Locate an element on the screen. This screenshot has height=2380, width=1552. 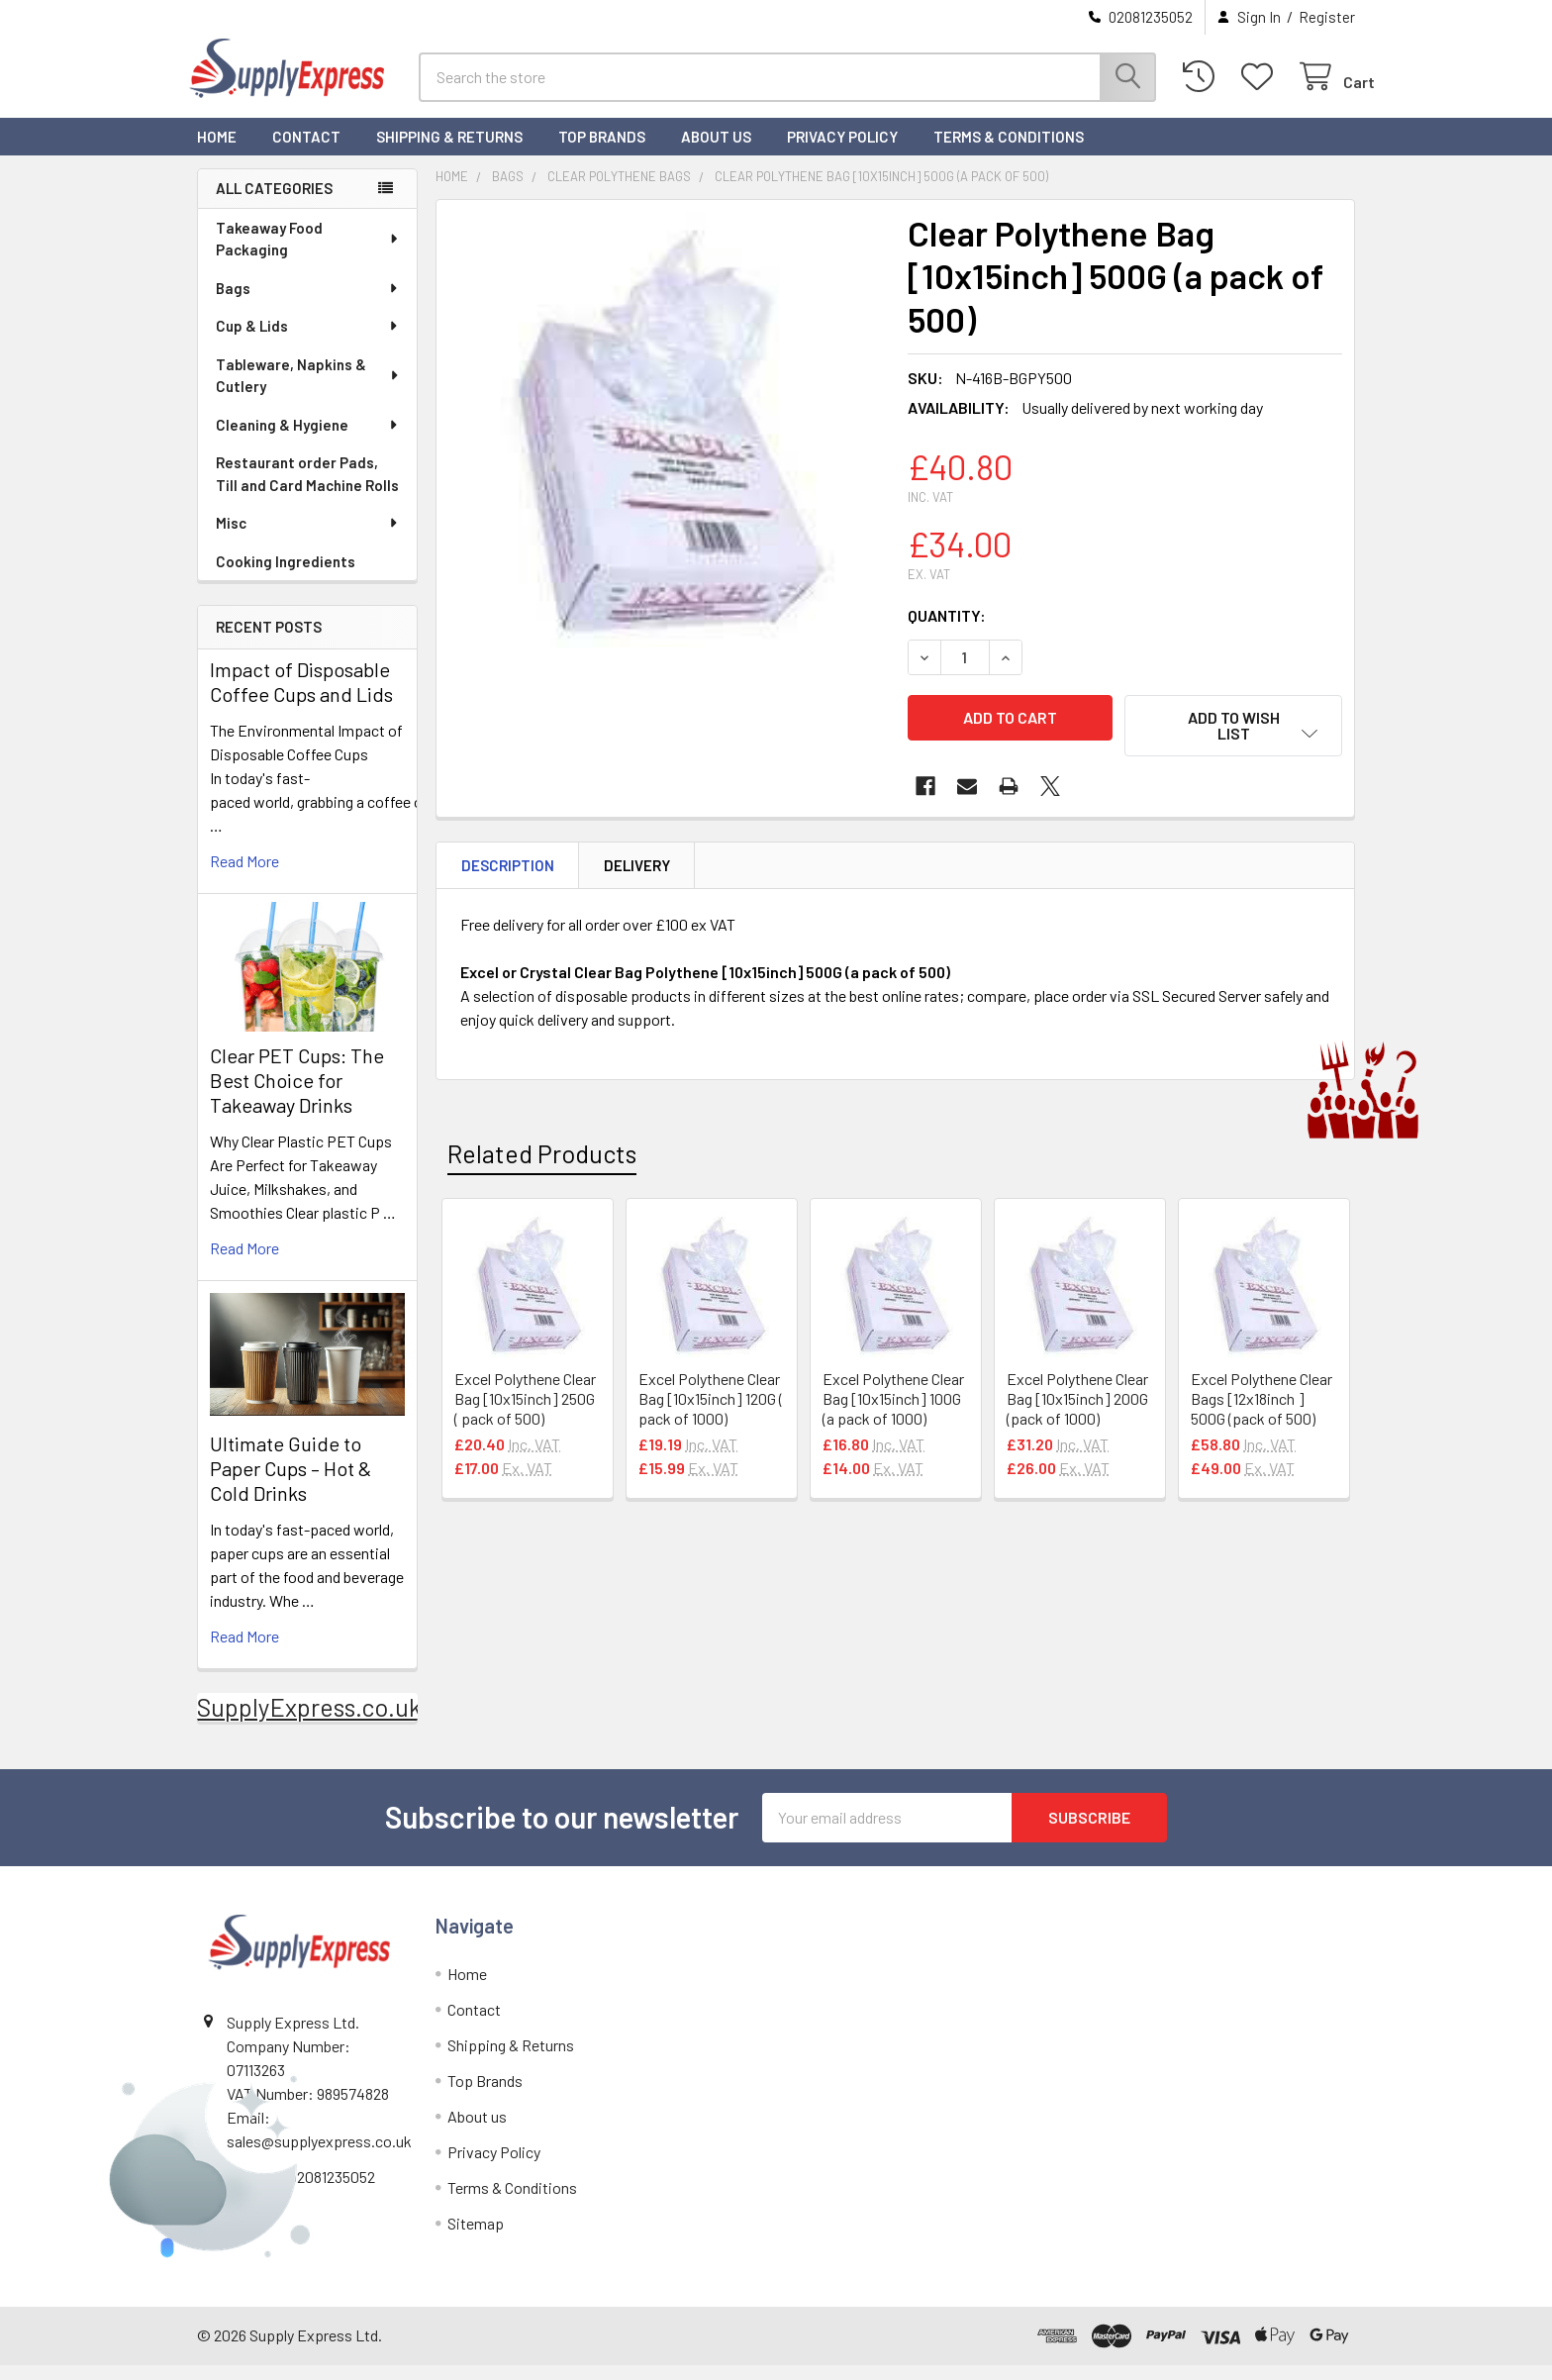
indicates a rebellion or protest event in-game is located at coordinates (1363, 1083).